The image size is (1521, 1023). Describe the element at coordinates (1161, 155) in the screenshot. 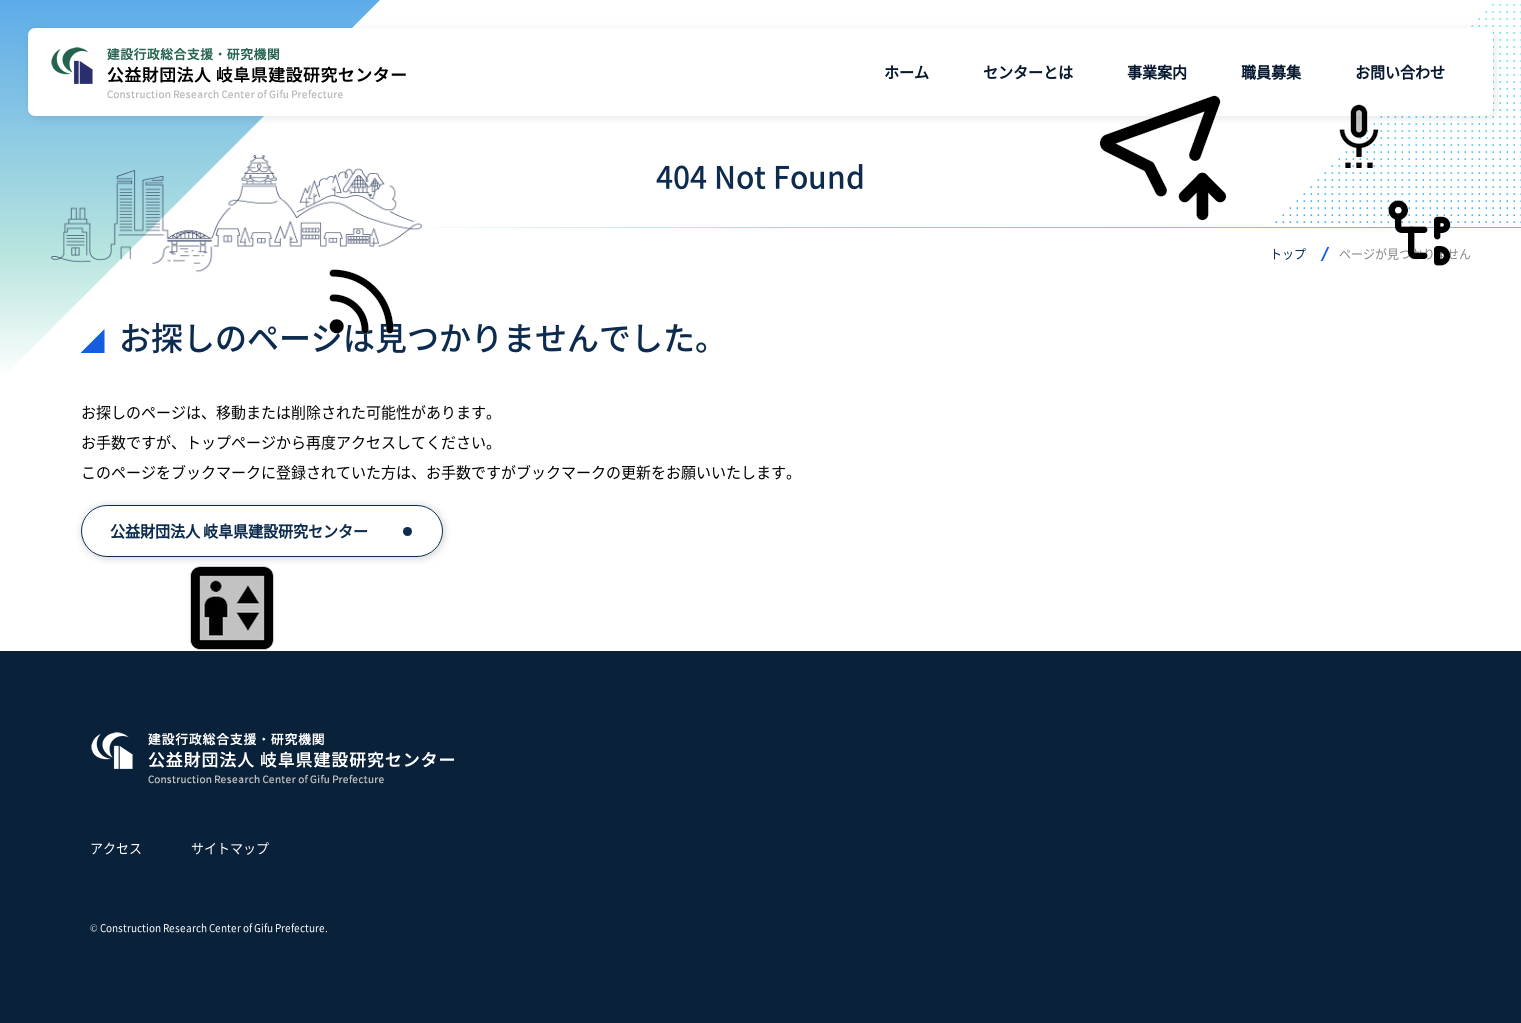

I see `upload or share your current location` at that location.